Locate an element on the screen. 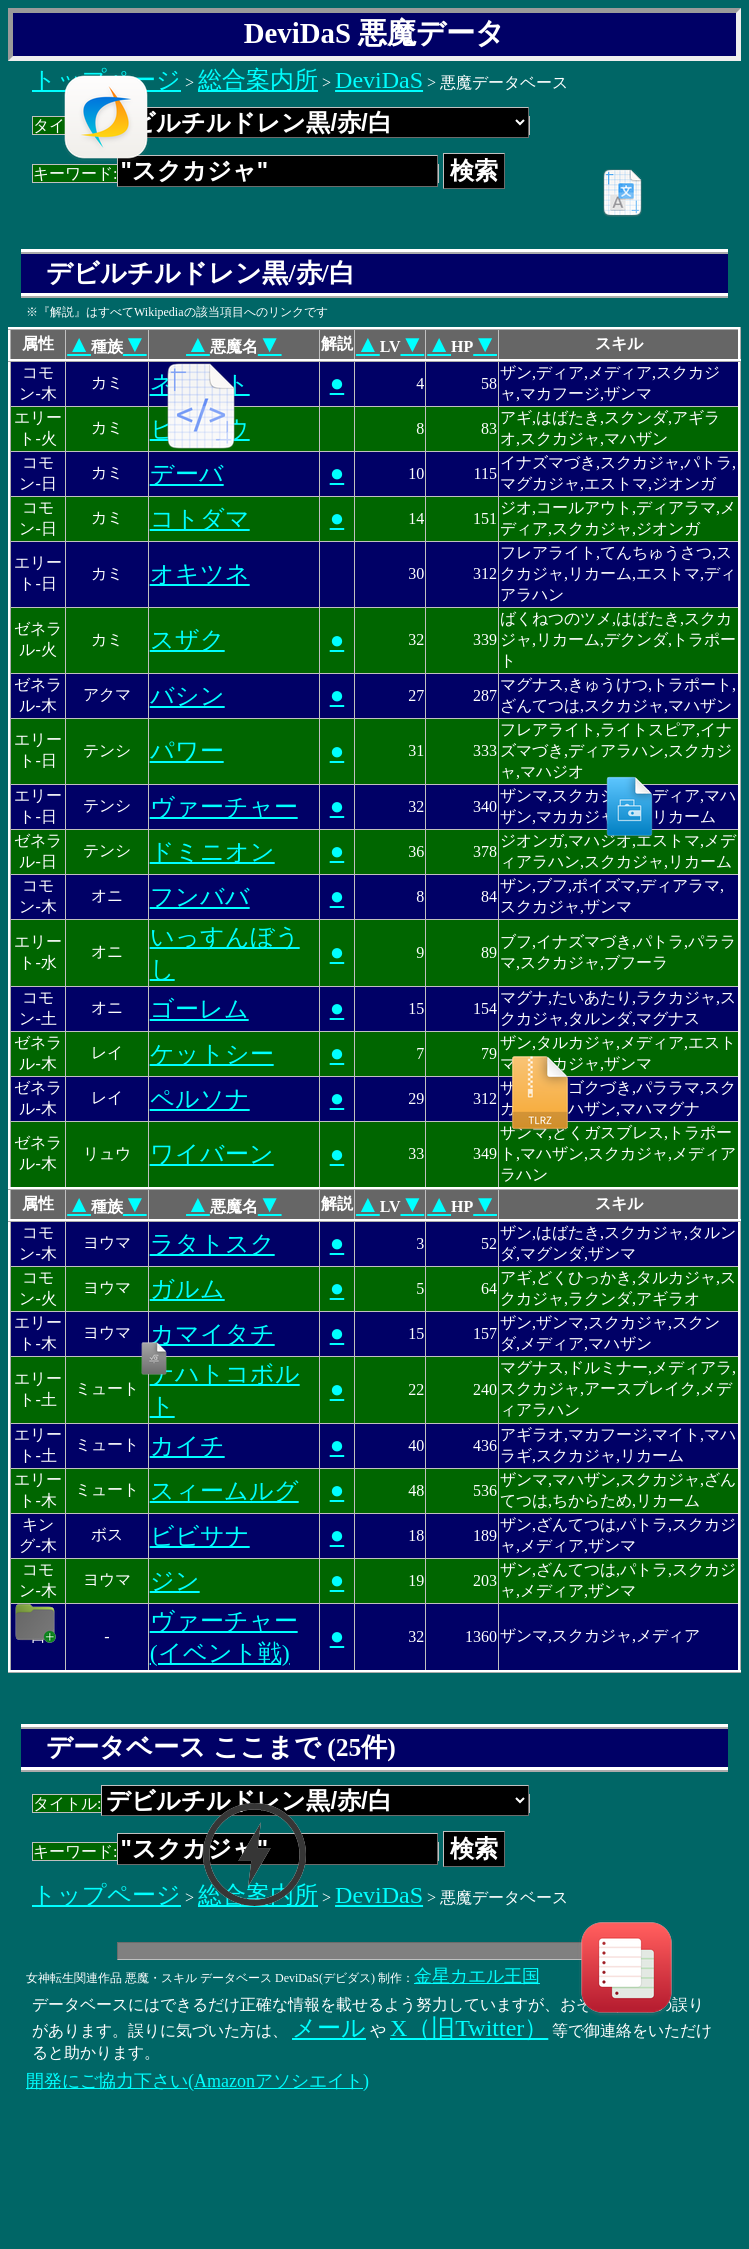 This screenshot has width=749, height=2249. open kompare file comparison tool is located at coordinates (626, 1967).